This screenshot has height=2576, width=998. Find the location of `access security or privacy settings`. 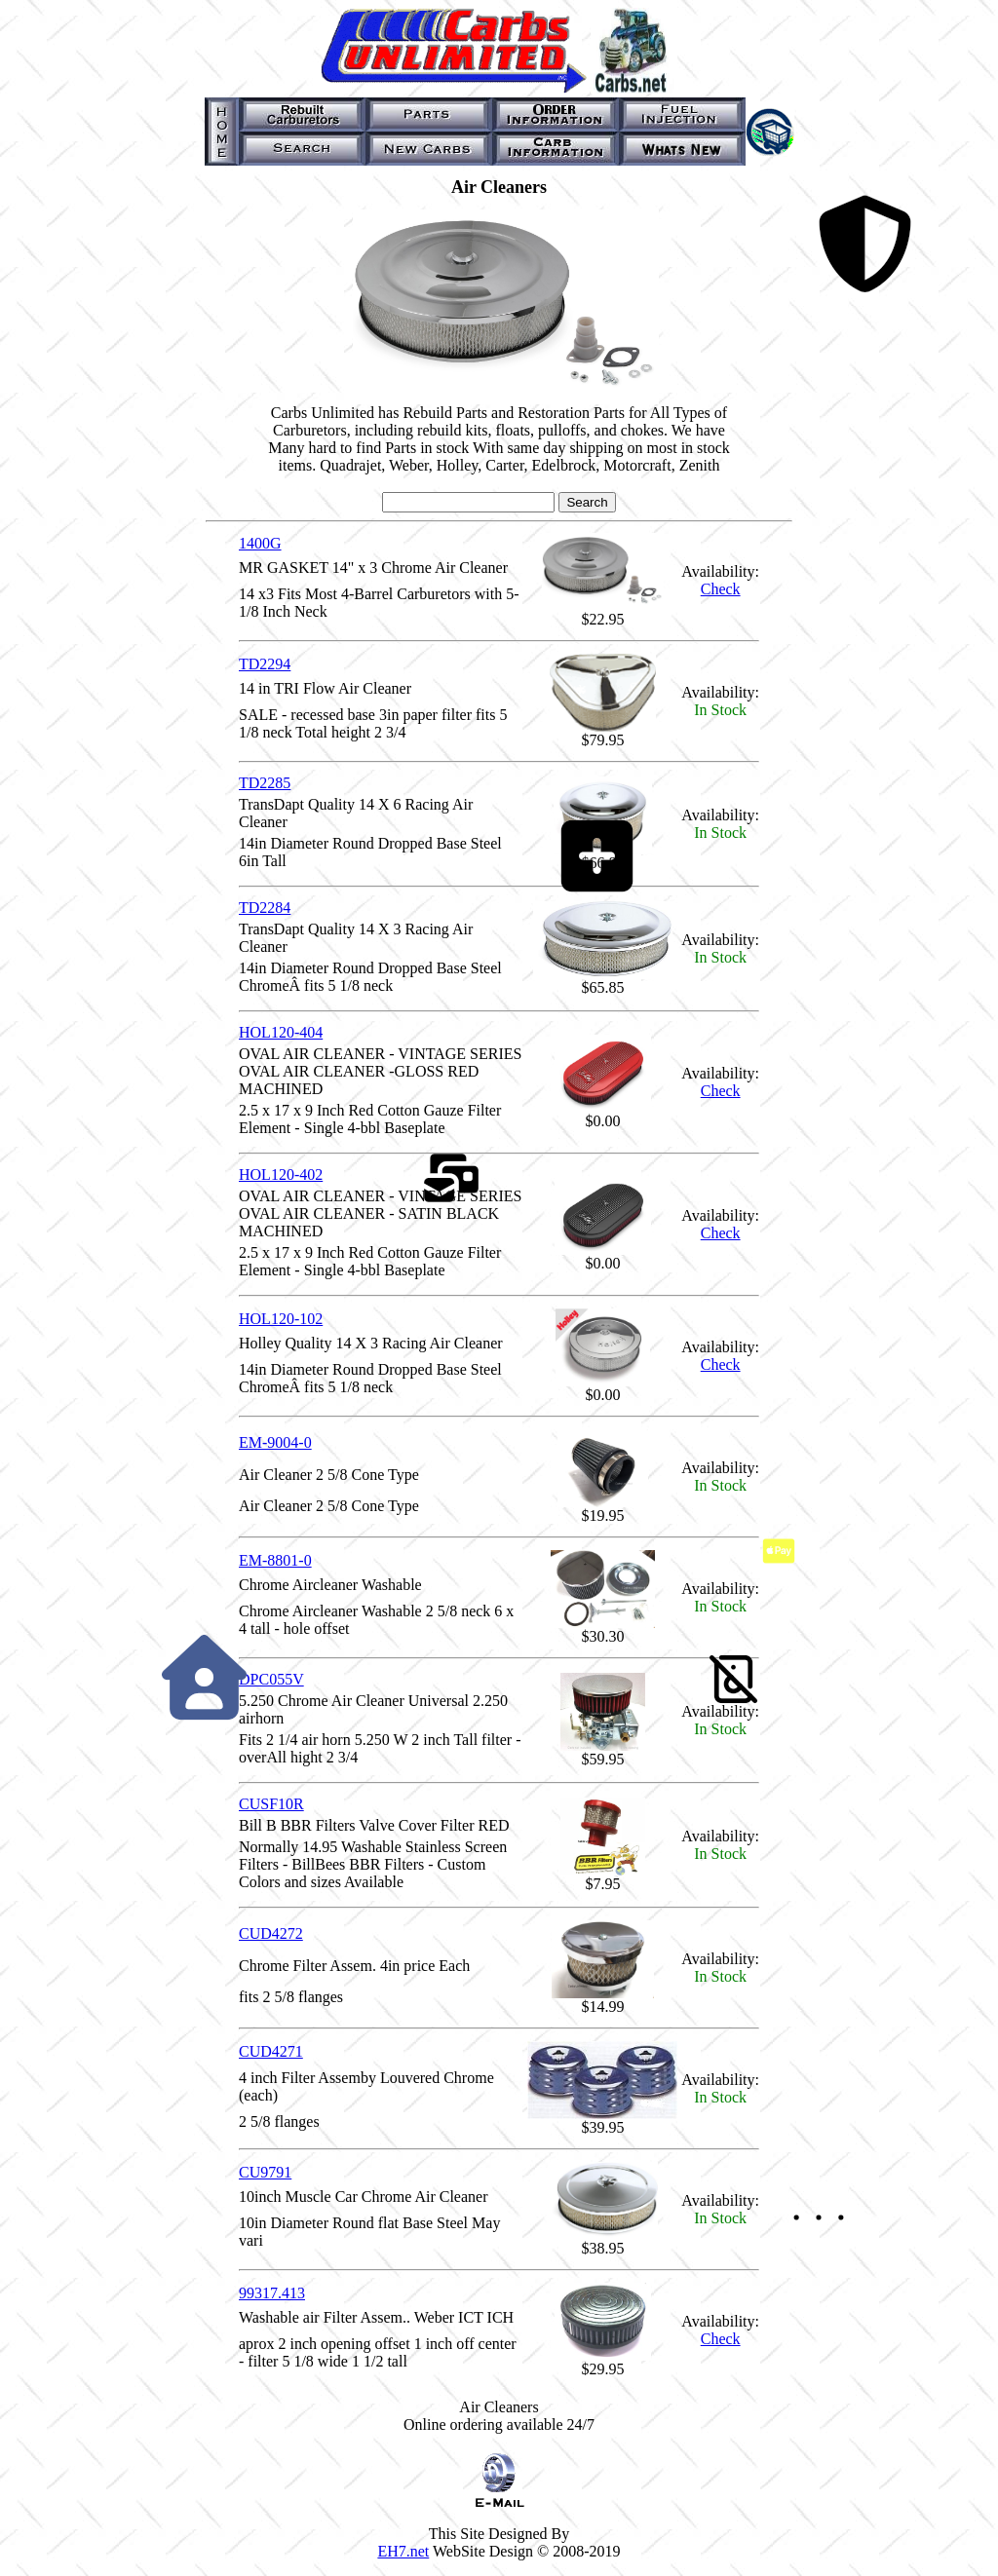

access security or privacy settings is located at coordinates (864, 244).